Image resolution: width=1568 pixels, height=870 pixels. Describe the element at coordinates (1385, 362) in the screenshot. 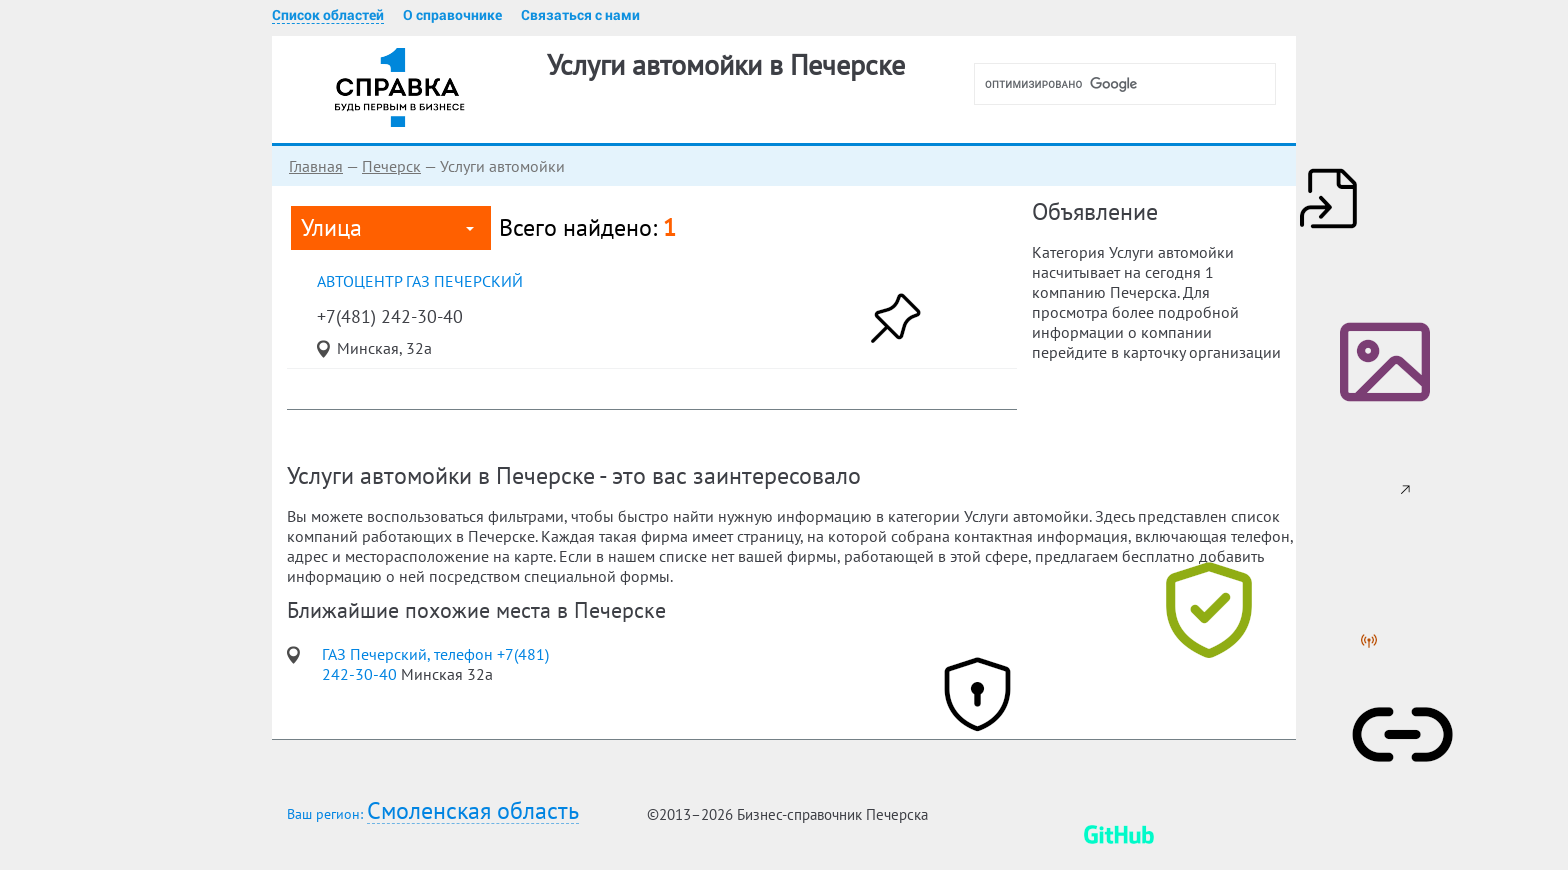

I see `view media file` at that location.